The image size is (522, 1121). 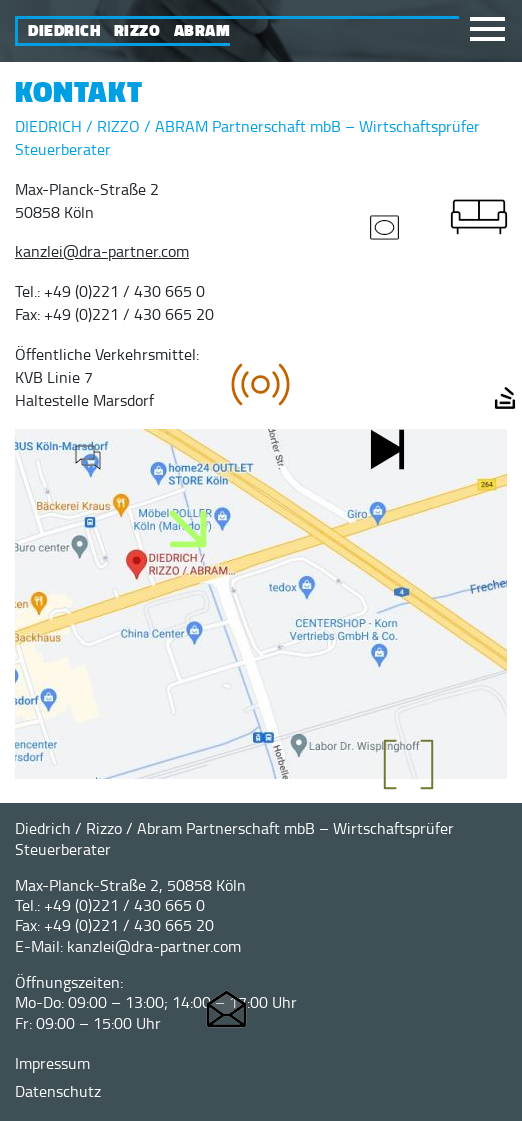 What do you see at coordinates (188, 529) in the screenshot?
I see `navigate to the next item diagonally` at bounding box center [188, 529].